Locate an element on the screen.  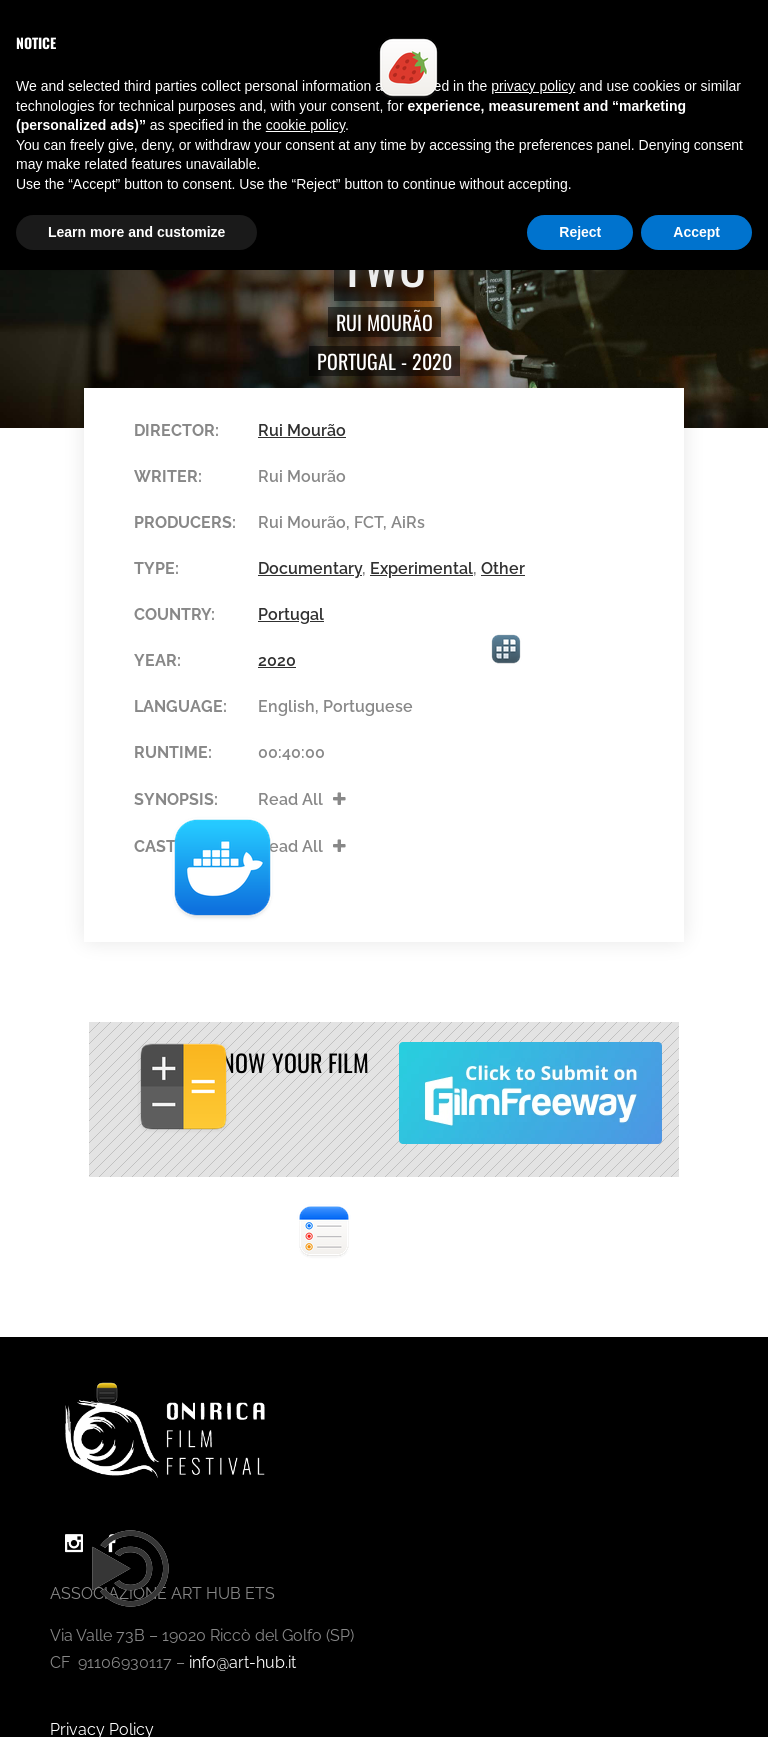
open the notes app is located at coordinates (107, 1393).